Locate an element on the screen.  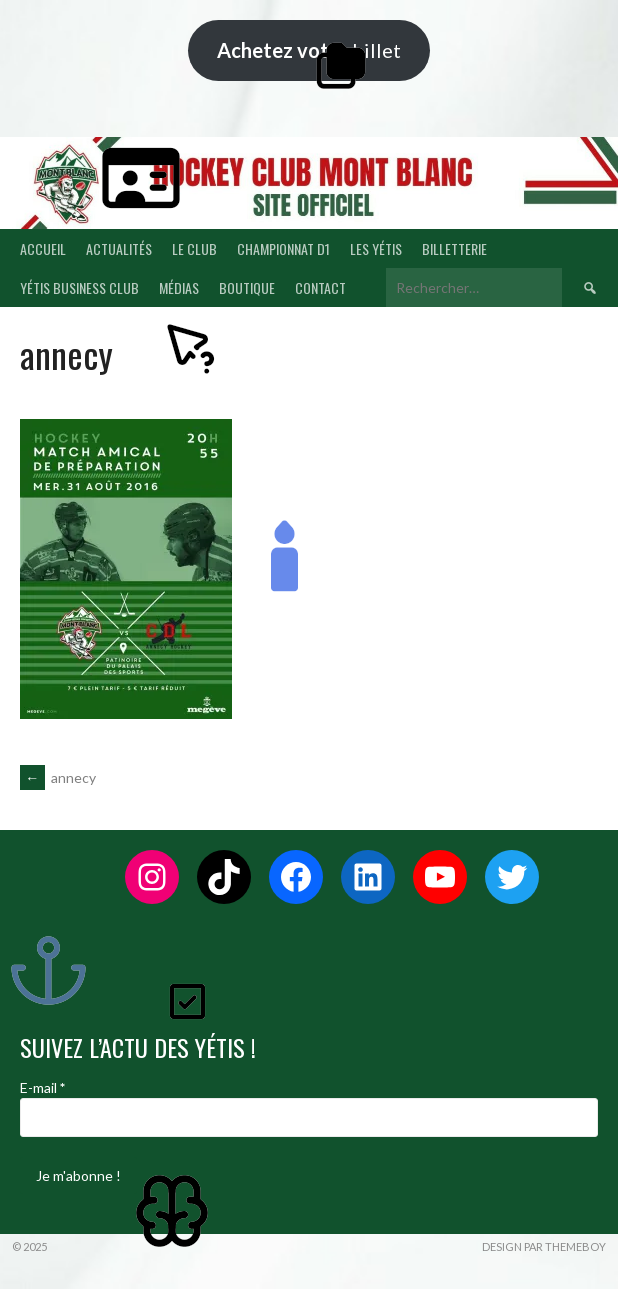
mark task as complete is located at coordinates (187, 1001).